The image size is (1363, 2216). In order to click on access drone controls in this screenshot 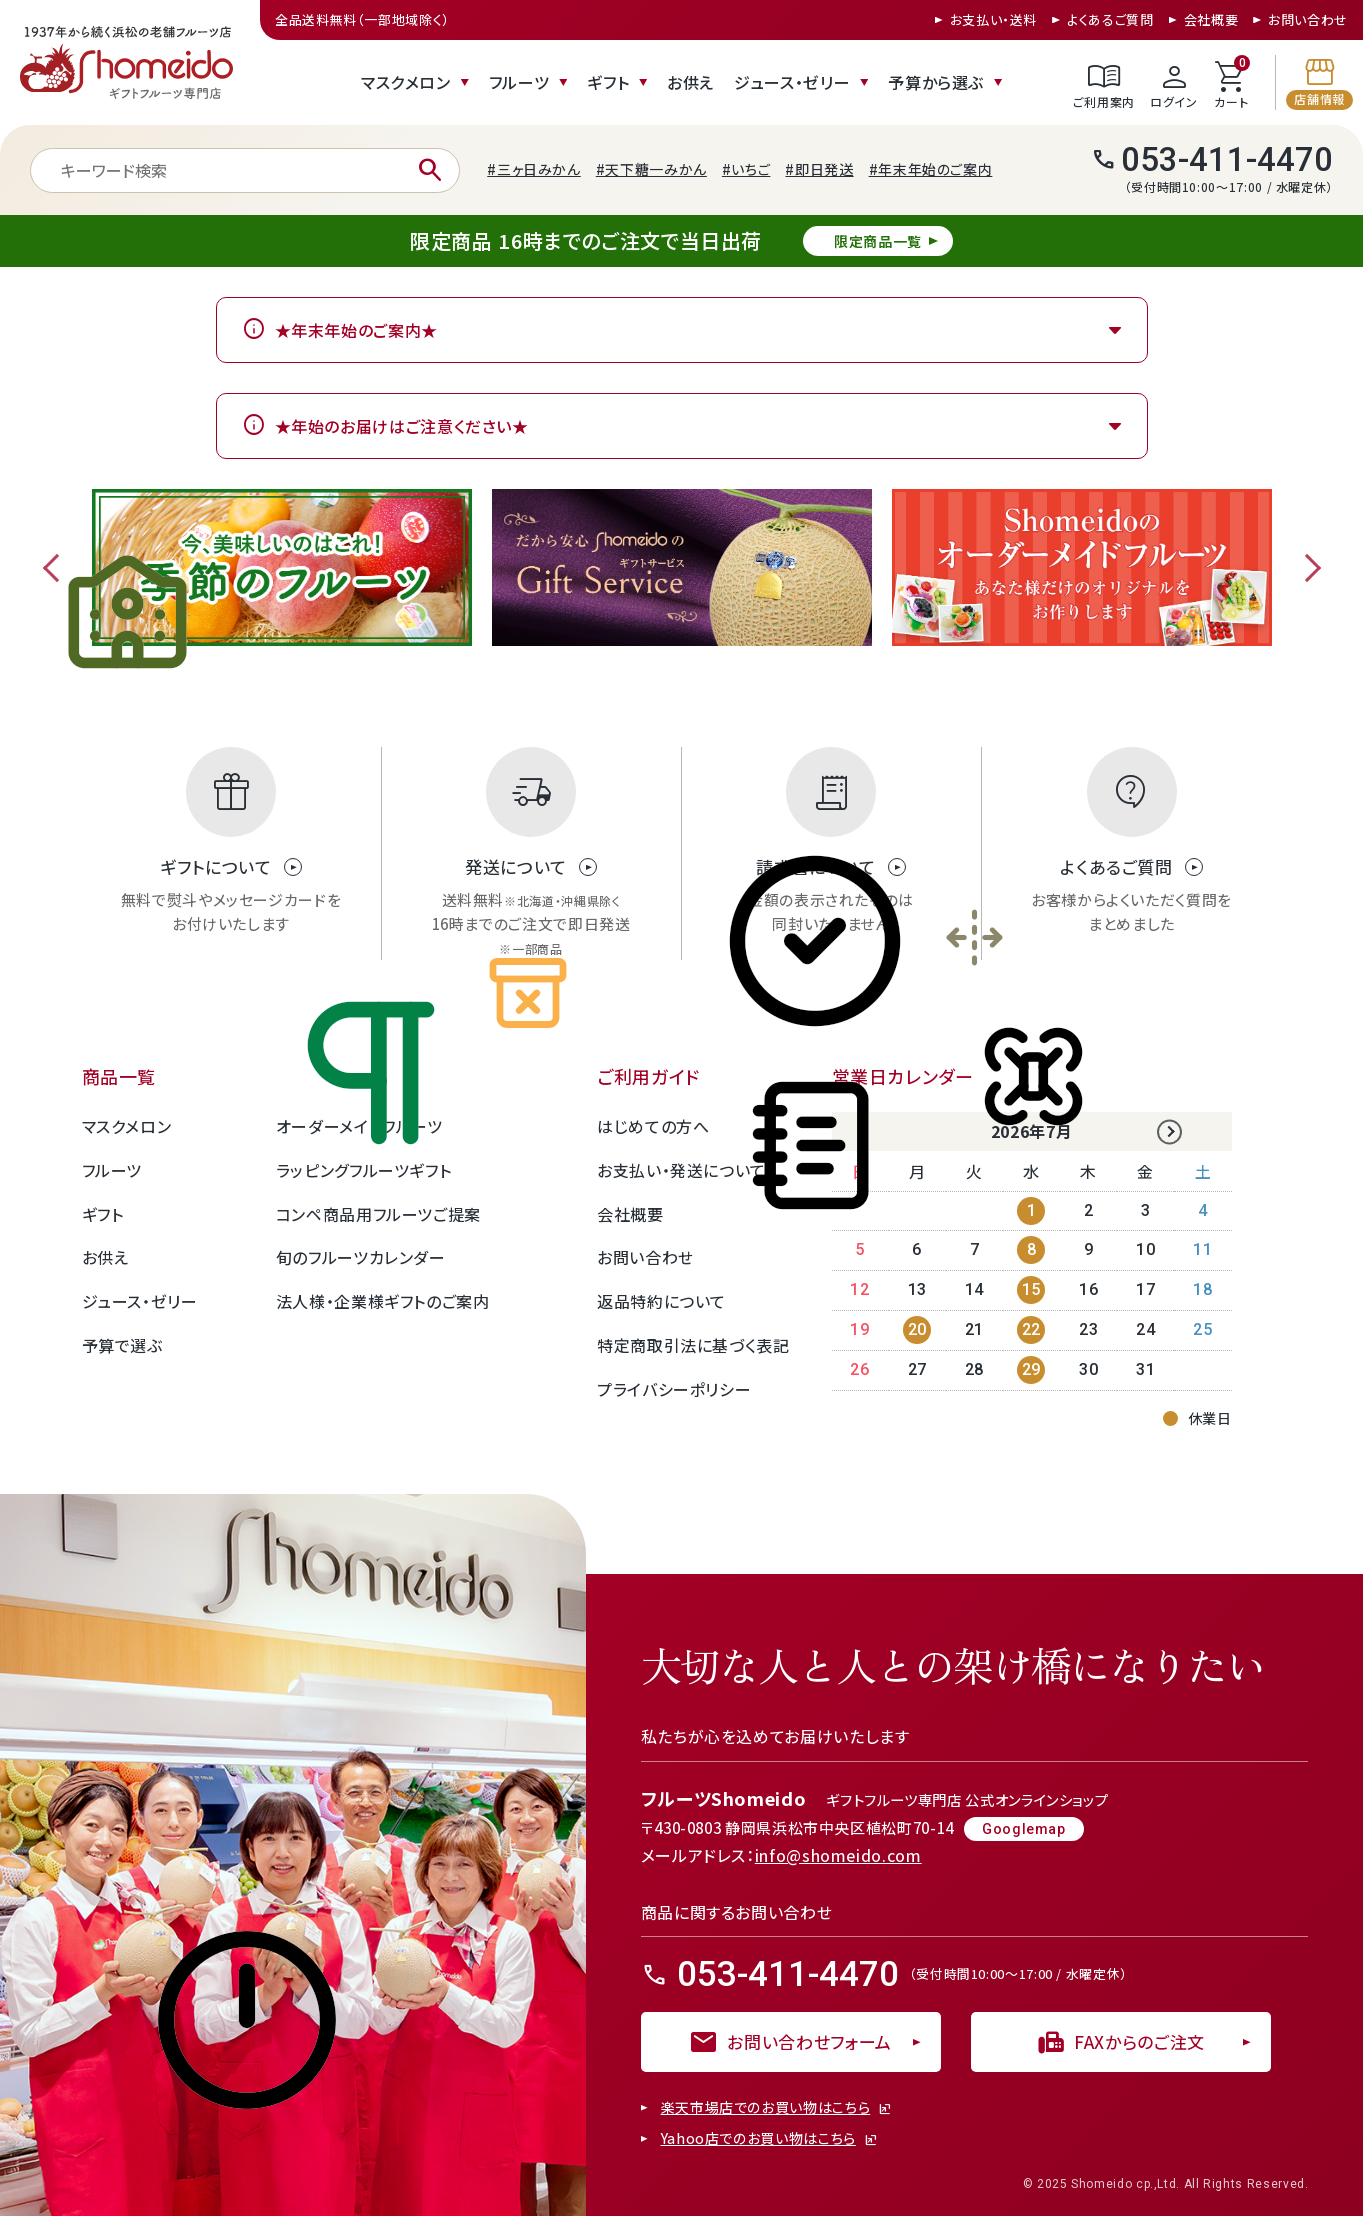, I will do `click(1033, 1076)`.